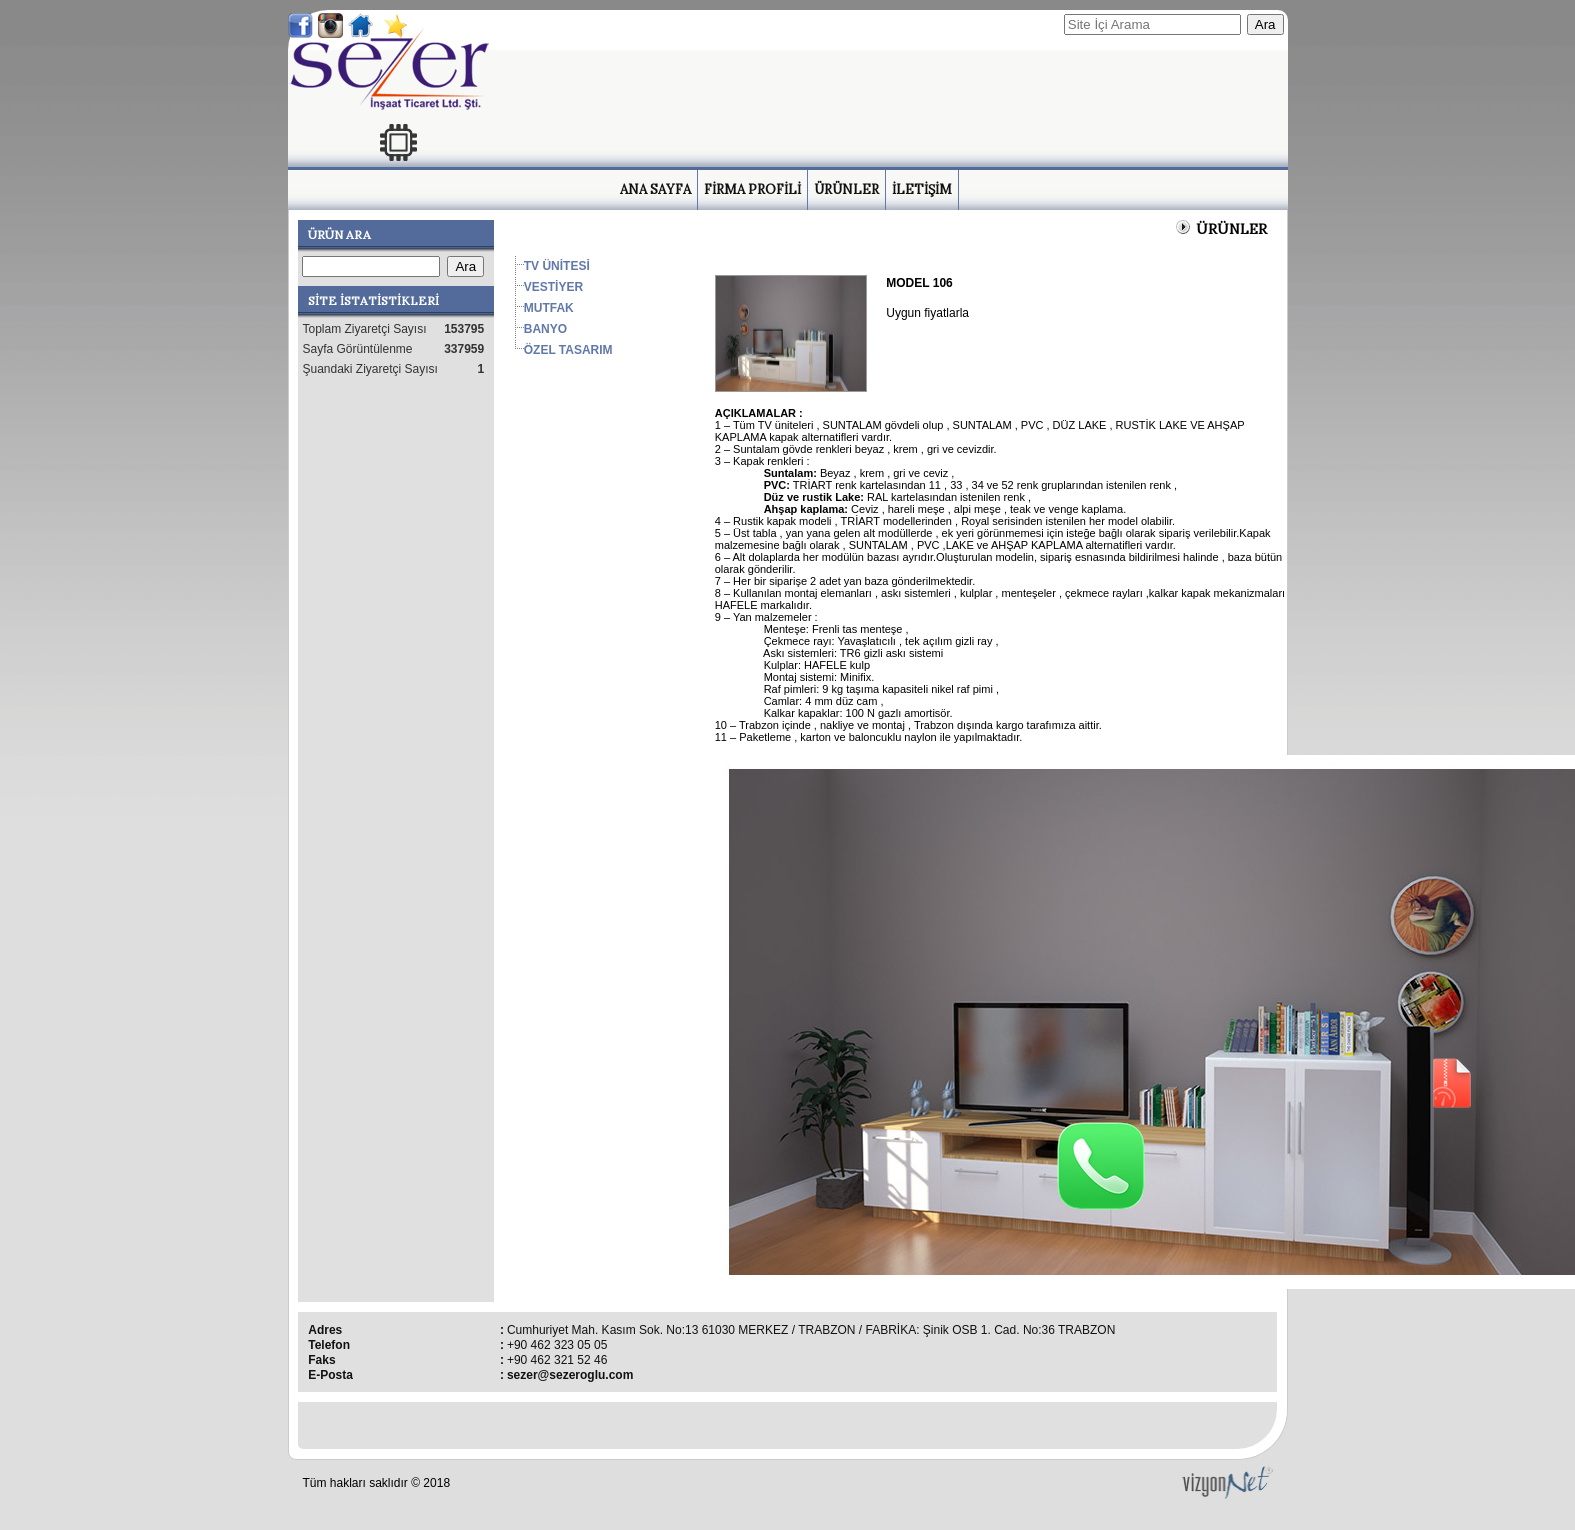  What do you see at coordinates (398, 142) in the screenshot?
I see `access hardware or processor settings` at bounding box center [398, 142].